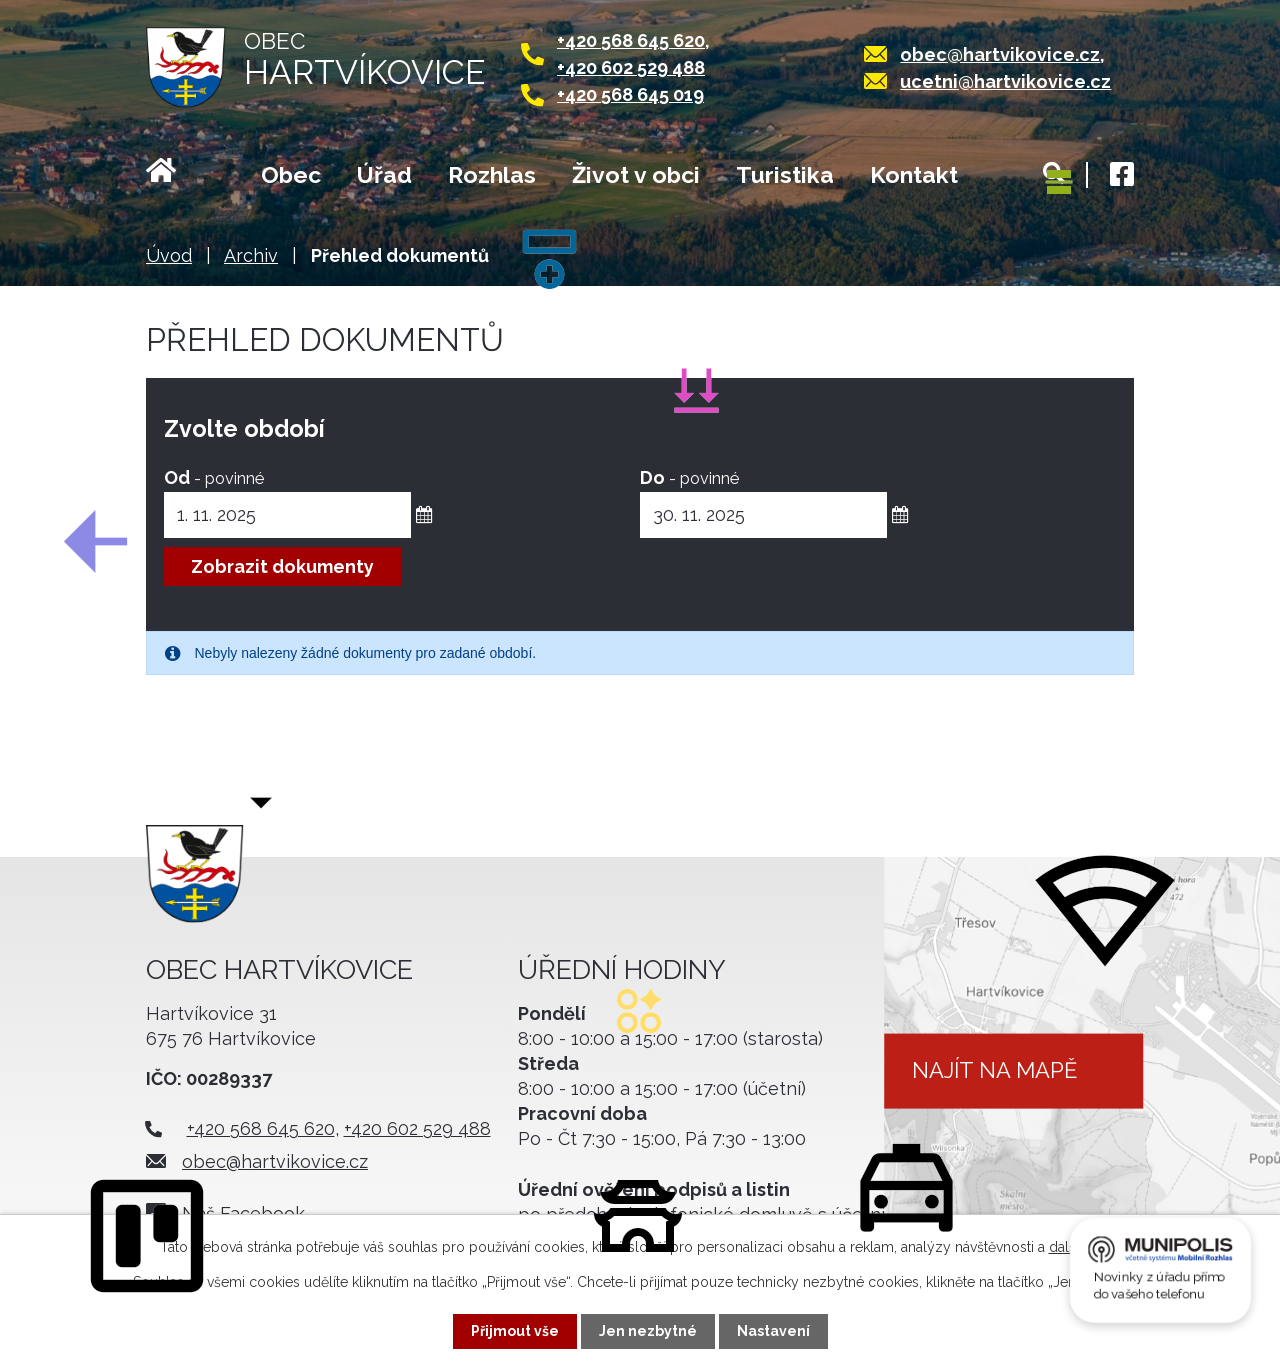  Describe the element at coordinates (1105, 911) in the screenshot. I see `indicates moderate wifi signal strength` at that location.